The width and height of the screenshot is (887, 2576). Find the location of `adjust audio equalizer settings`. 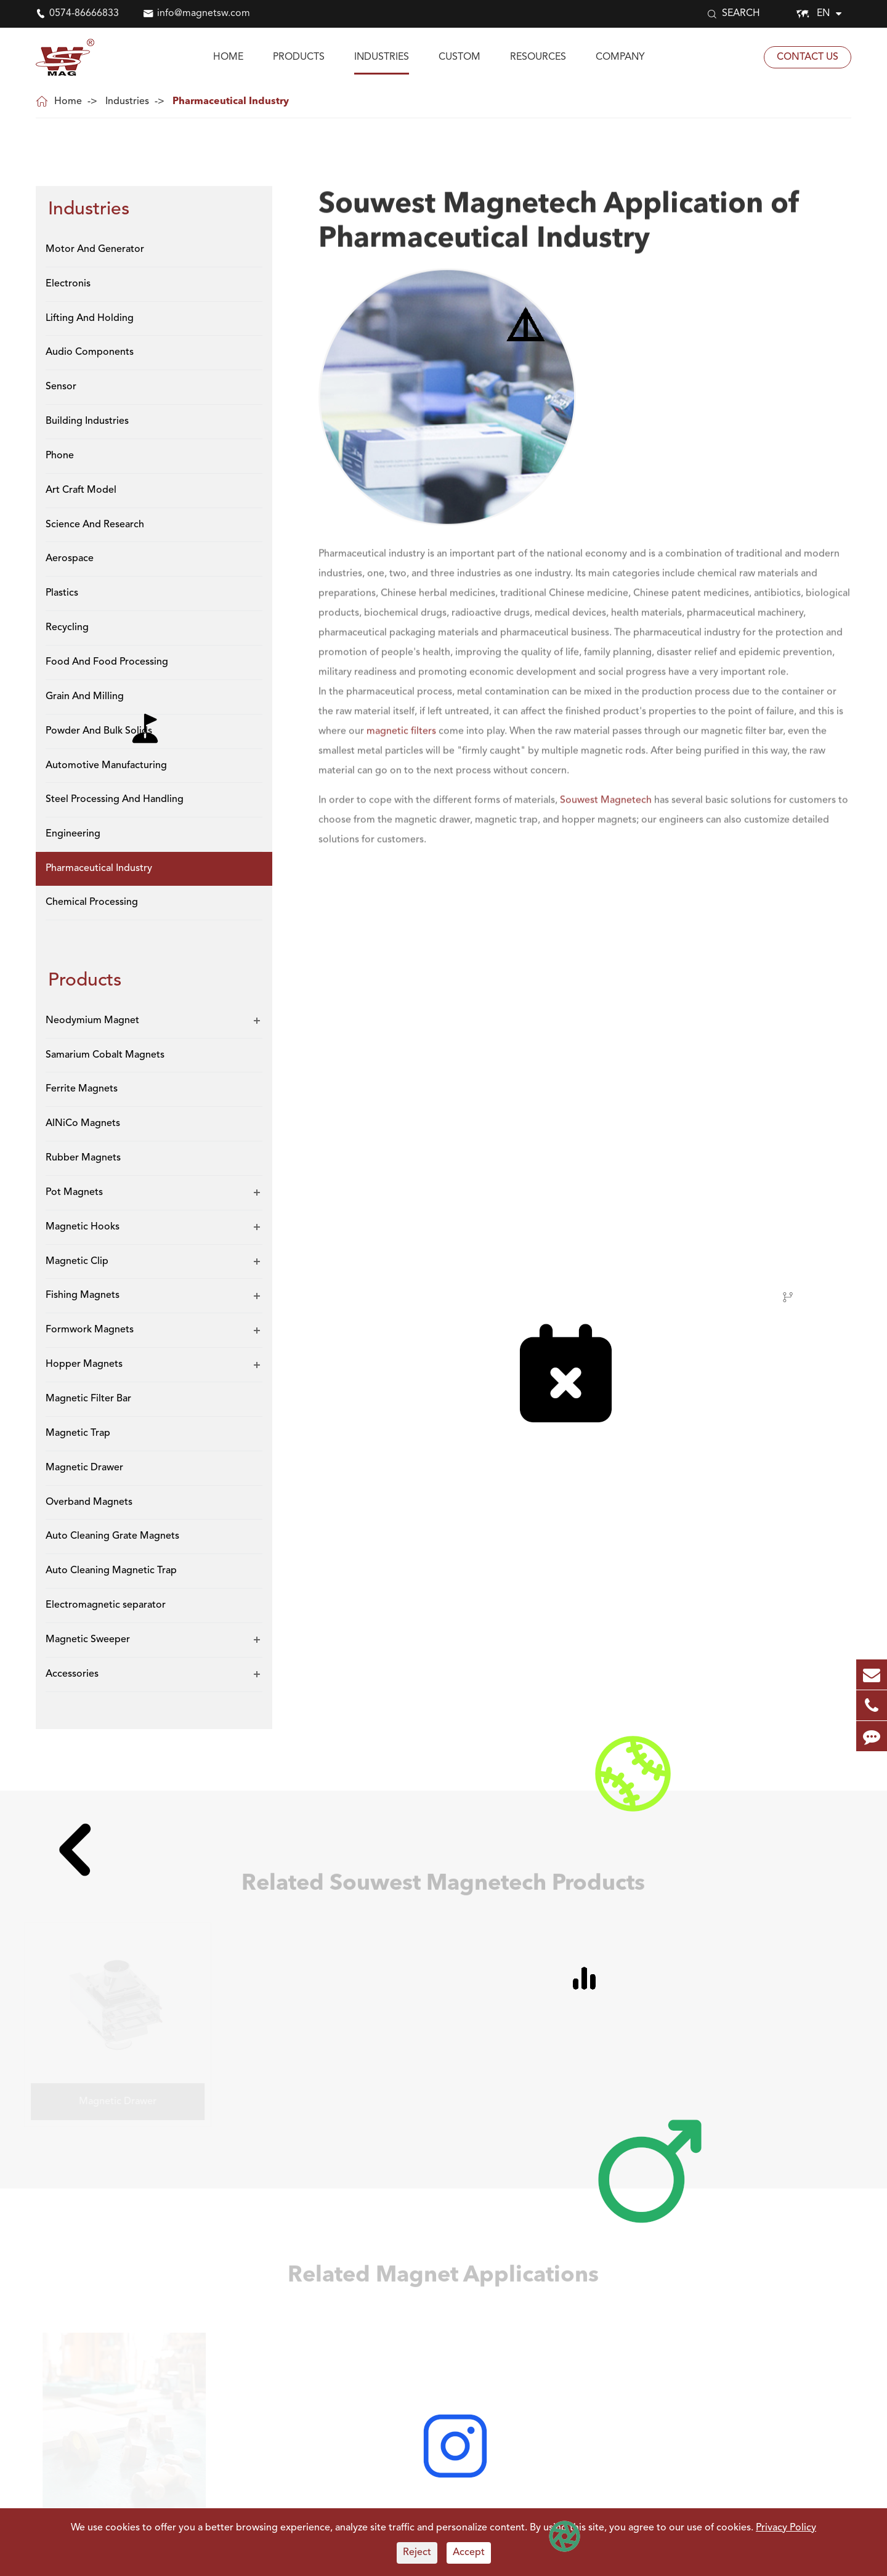

adjust audio equalizer settings is located at coordinates (584, 1978).